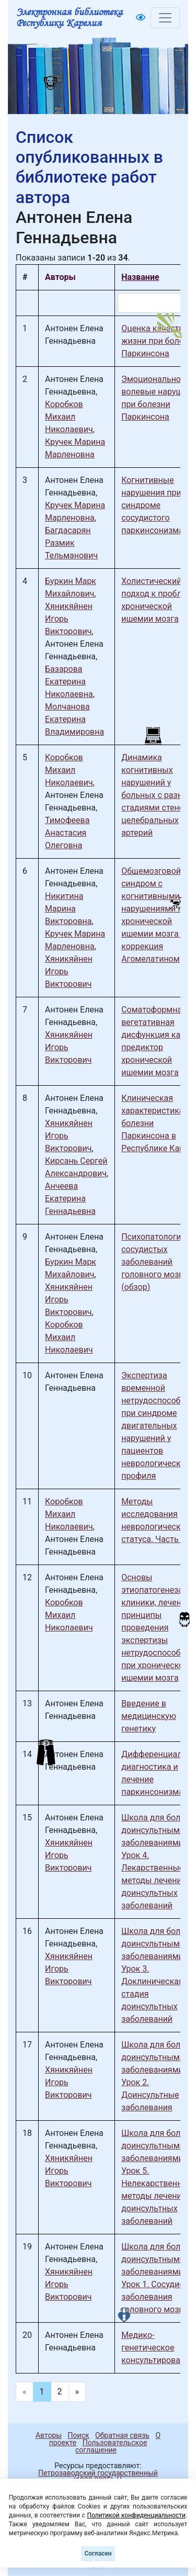 The width and height of the screenshot is (196, 2576). Describe the element at coordinates (153, 736) in the screenshot. I see `access desktop or laptop version of the site` at that location.